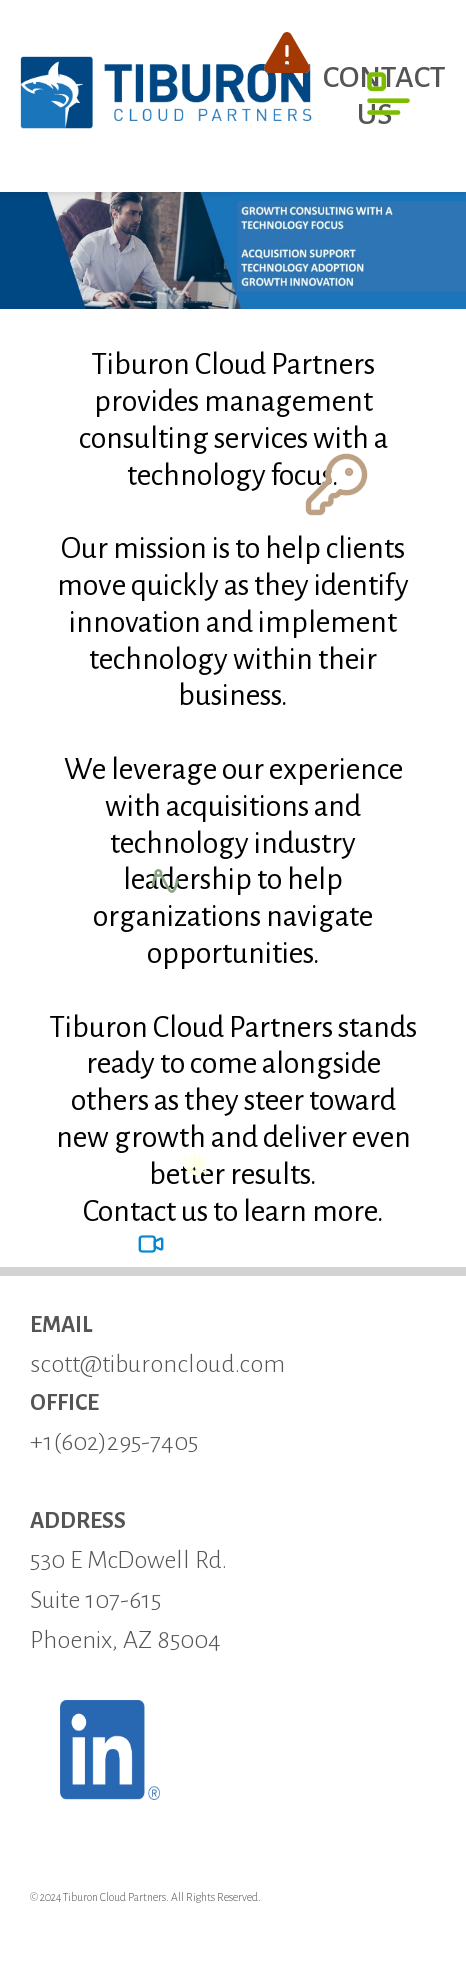 The image size is (466, 1962). I want to click on start a video call, so click(151, 1244).